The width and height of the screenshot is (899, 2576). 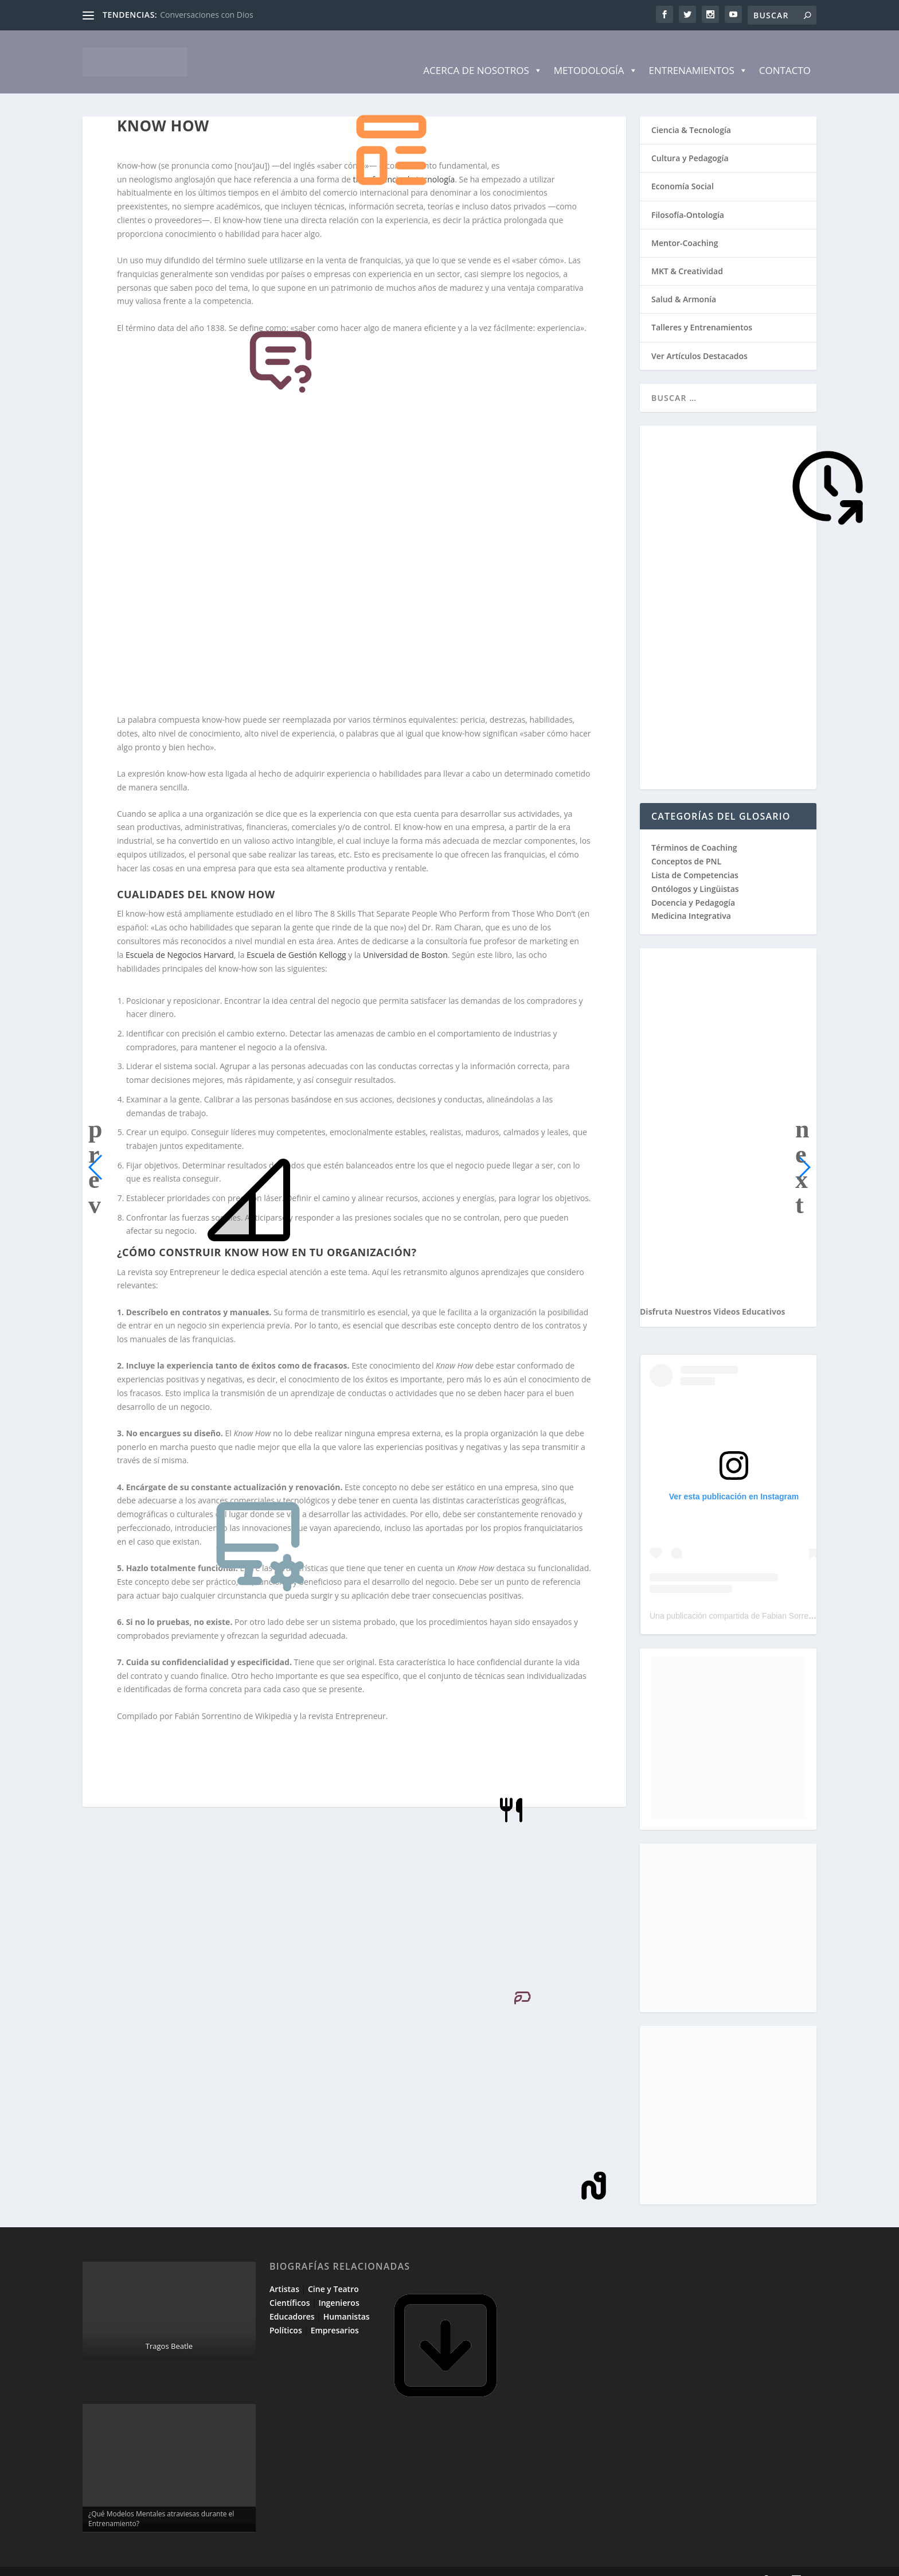 What do you see at coordinates (593, 2185) in the screenshot?
I see `indicates malware or security threat detected` at bounding box center [593, 2185].